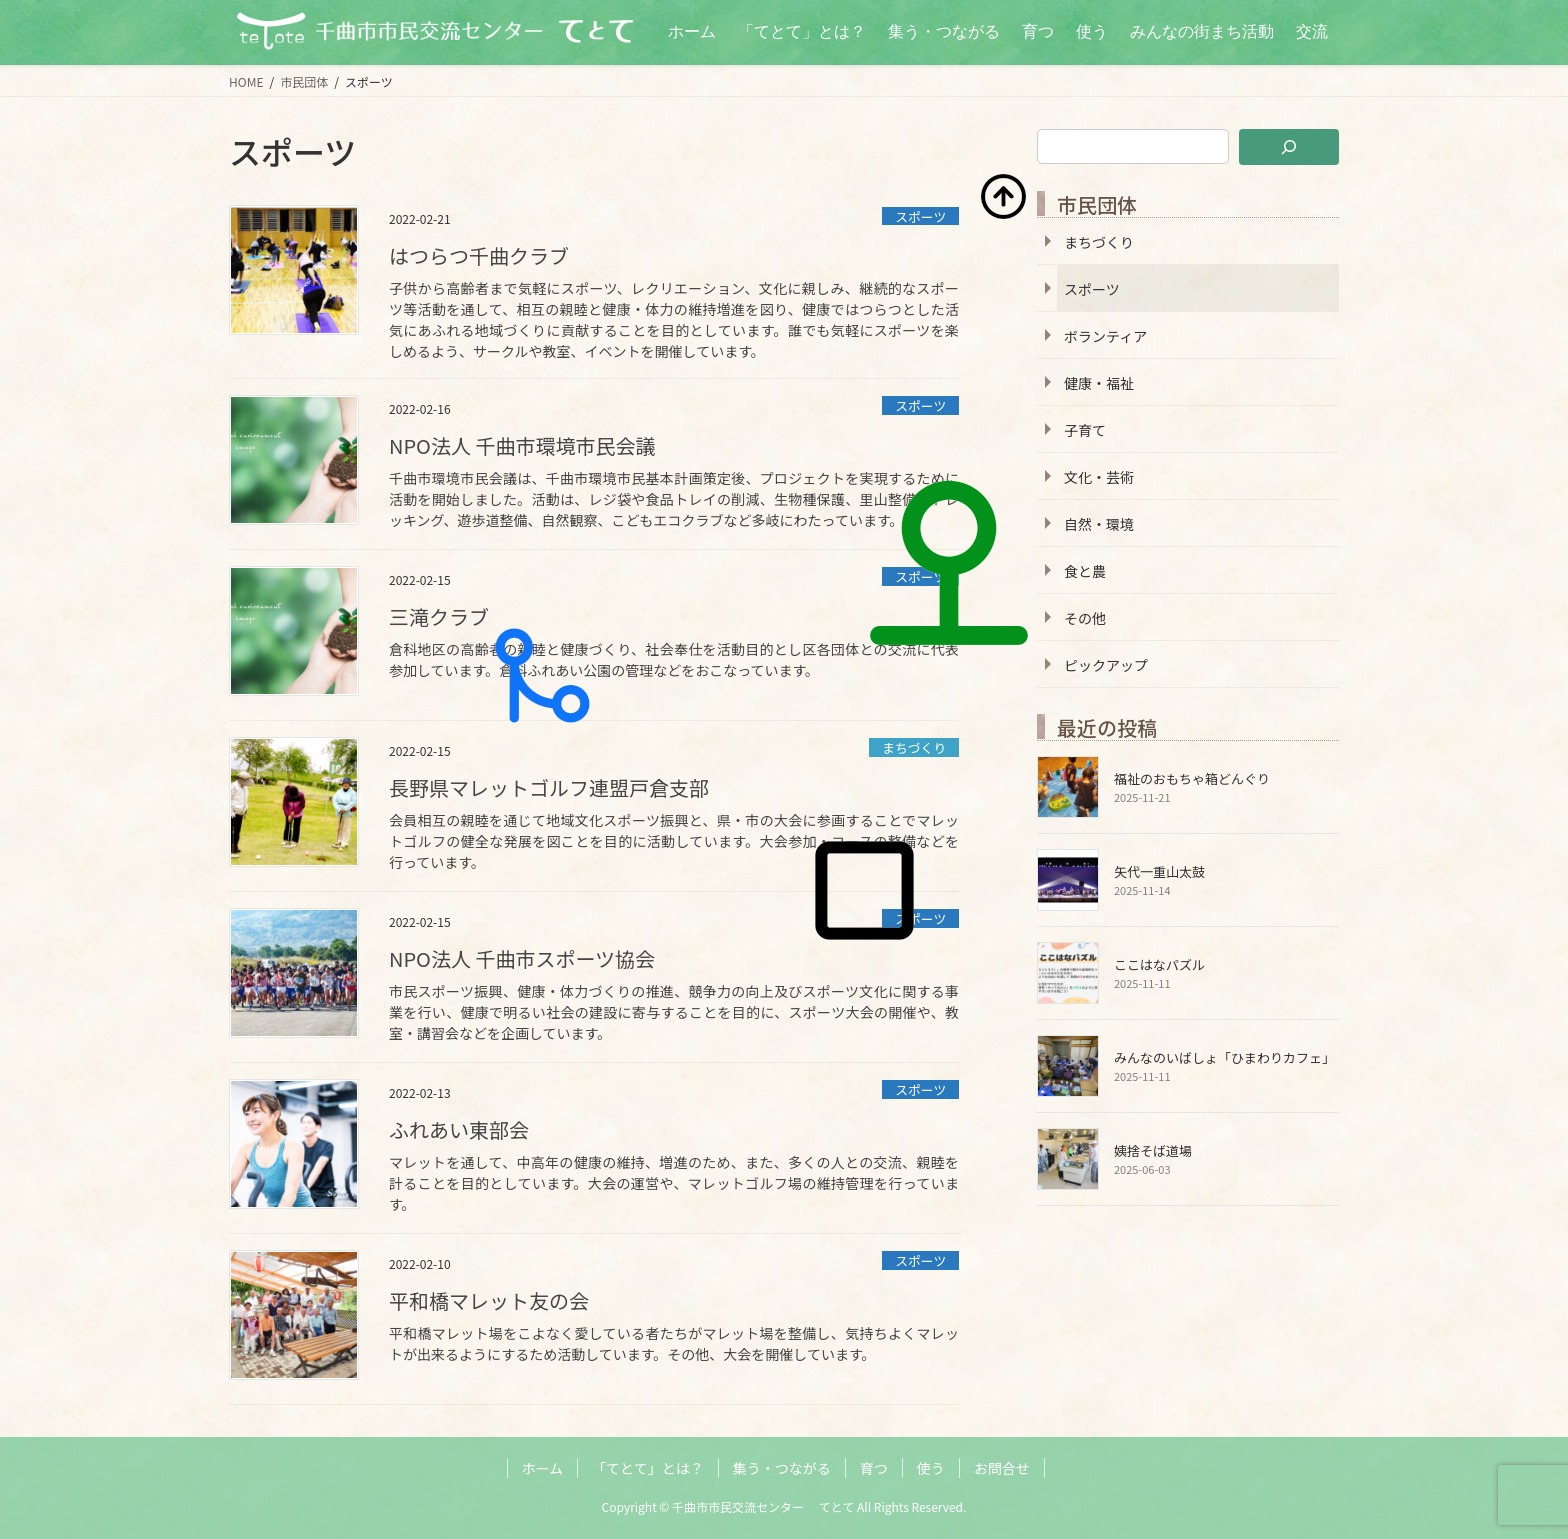 The image size is (1568, 1539). Describe the element at coordinates (1003, 196) in the screenshot. I see `scroll to top of page` at that location.